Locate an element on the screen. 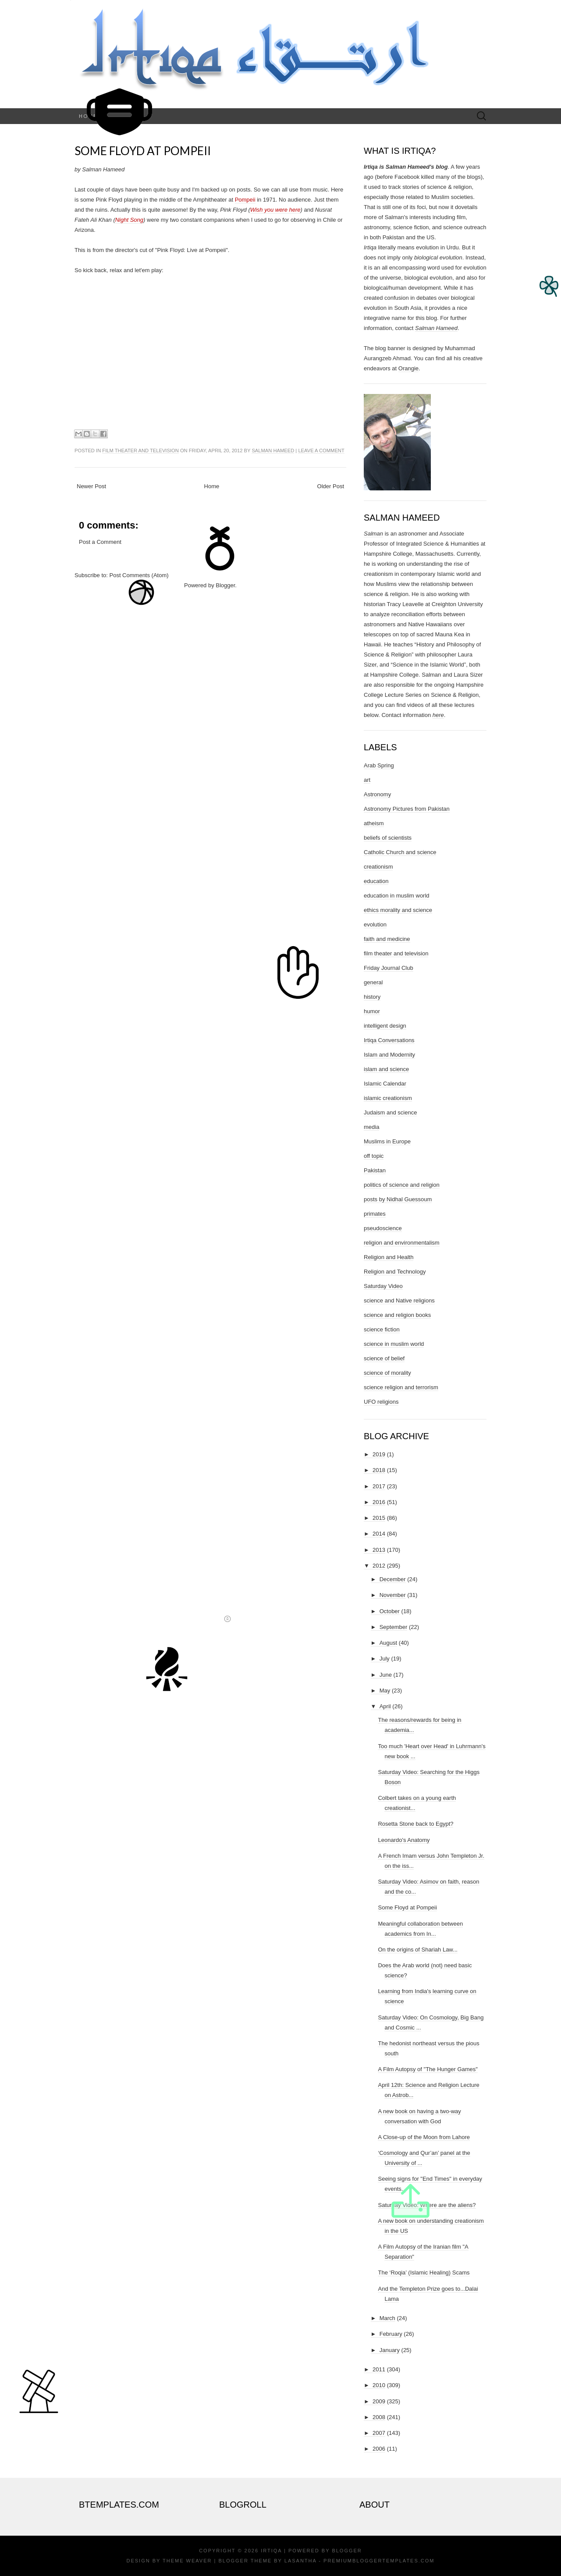 Image resolution: width=561 pixels, height=2576 pixels. access camping or outdoor activity features is located at coordinates (167, 1669).